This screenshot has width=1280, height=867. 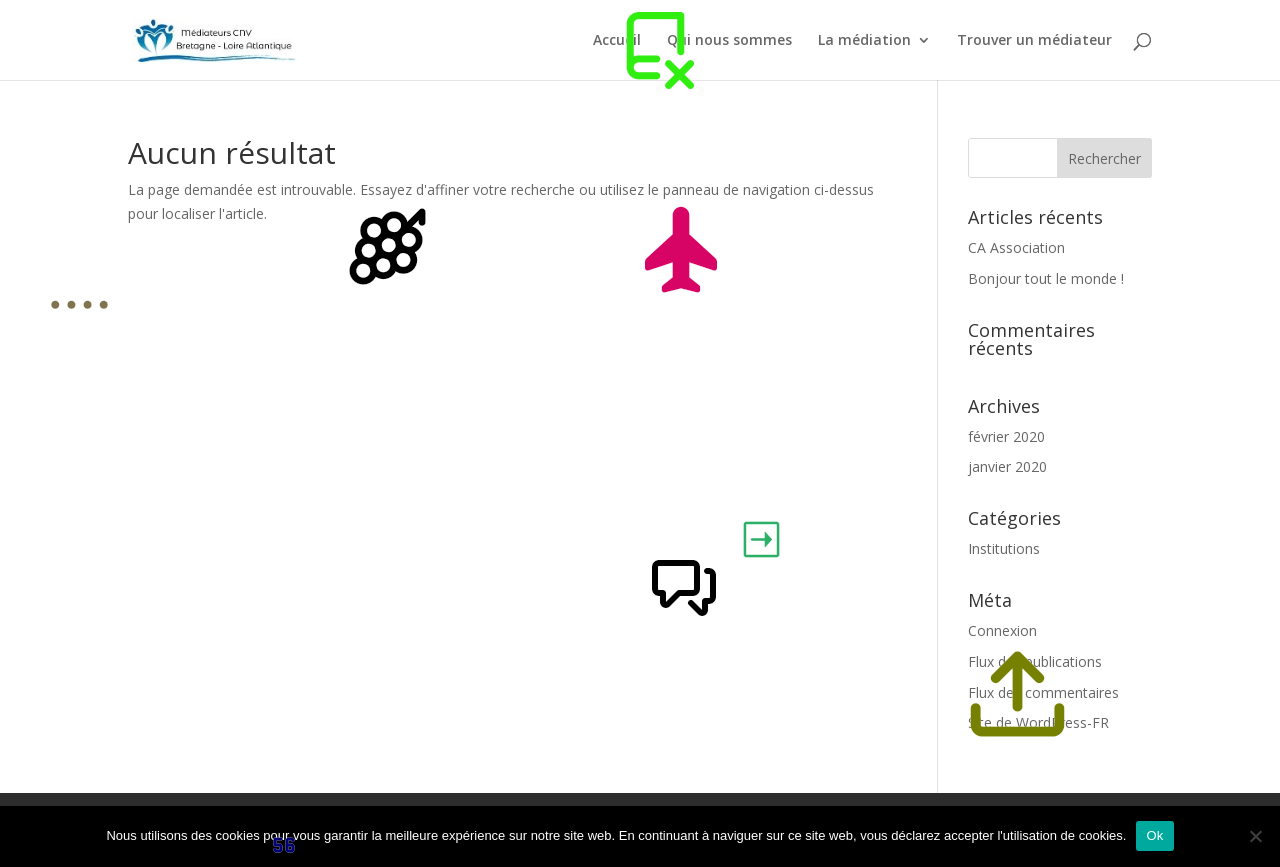 I want to click on indicates item number 56 in a list or sequence, so click(x=284, y=845).